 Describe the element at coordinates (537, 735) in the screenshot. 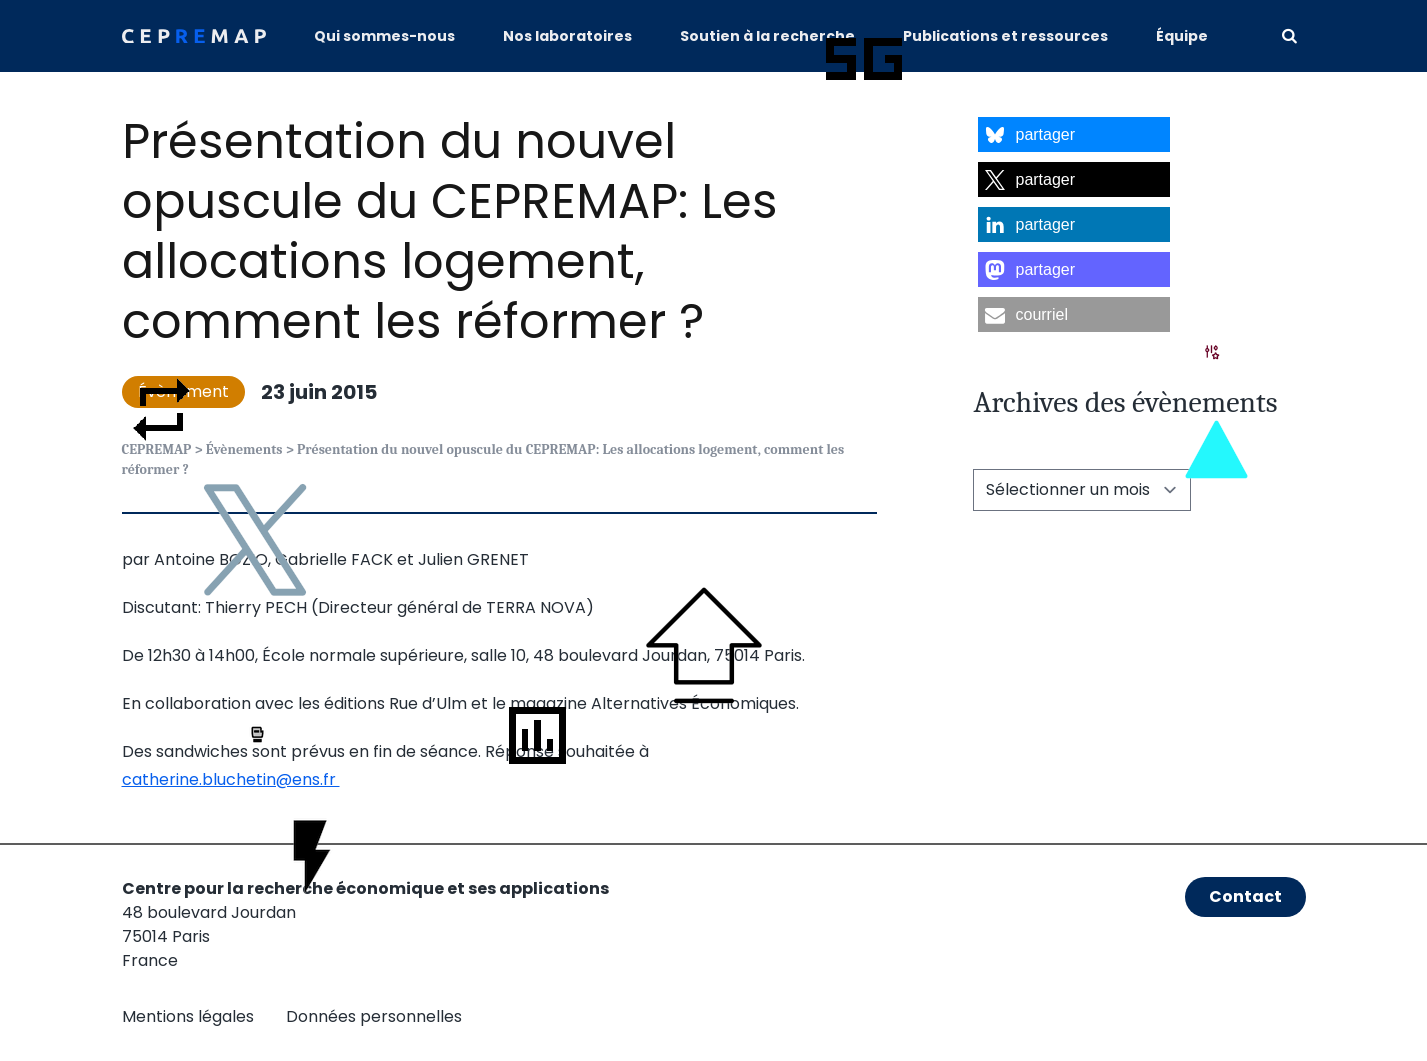

I see `insert a chart or graph into a document` at that location.